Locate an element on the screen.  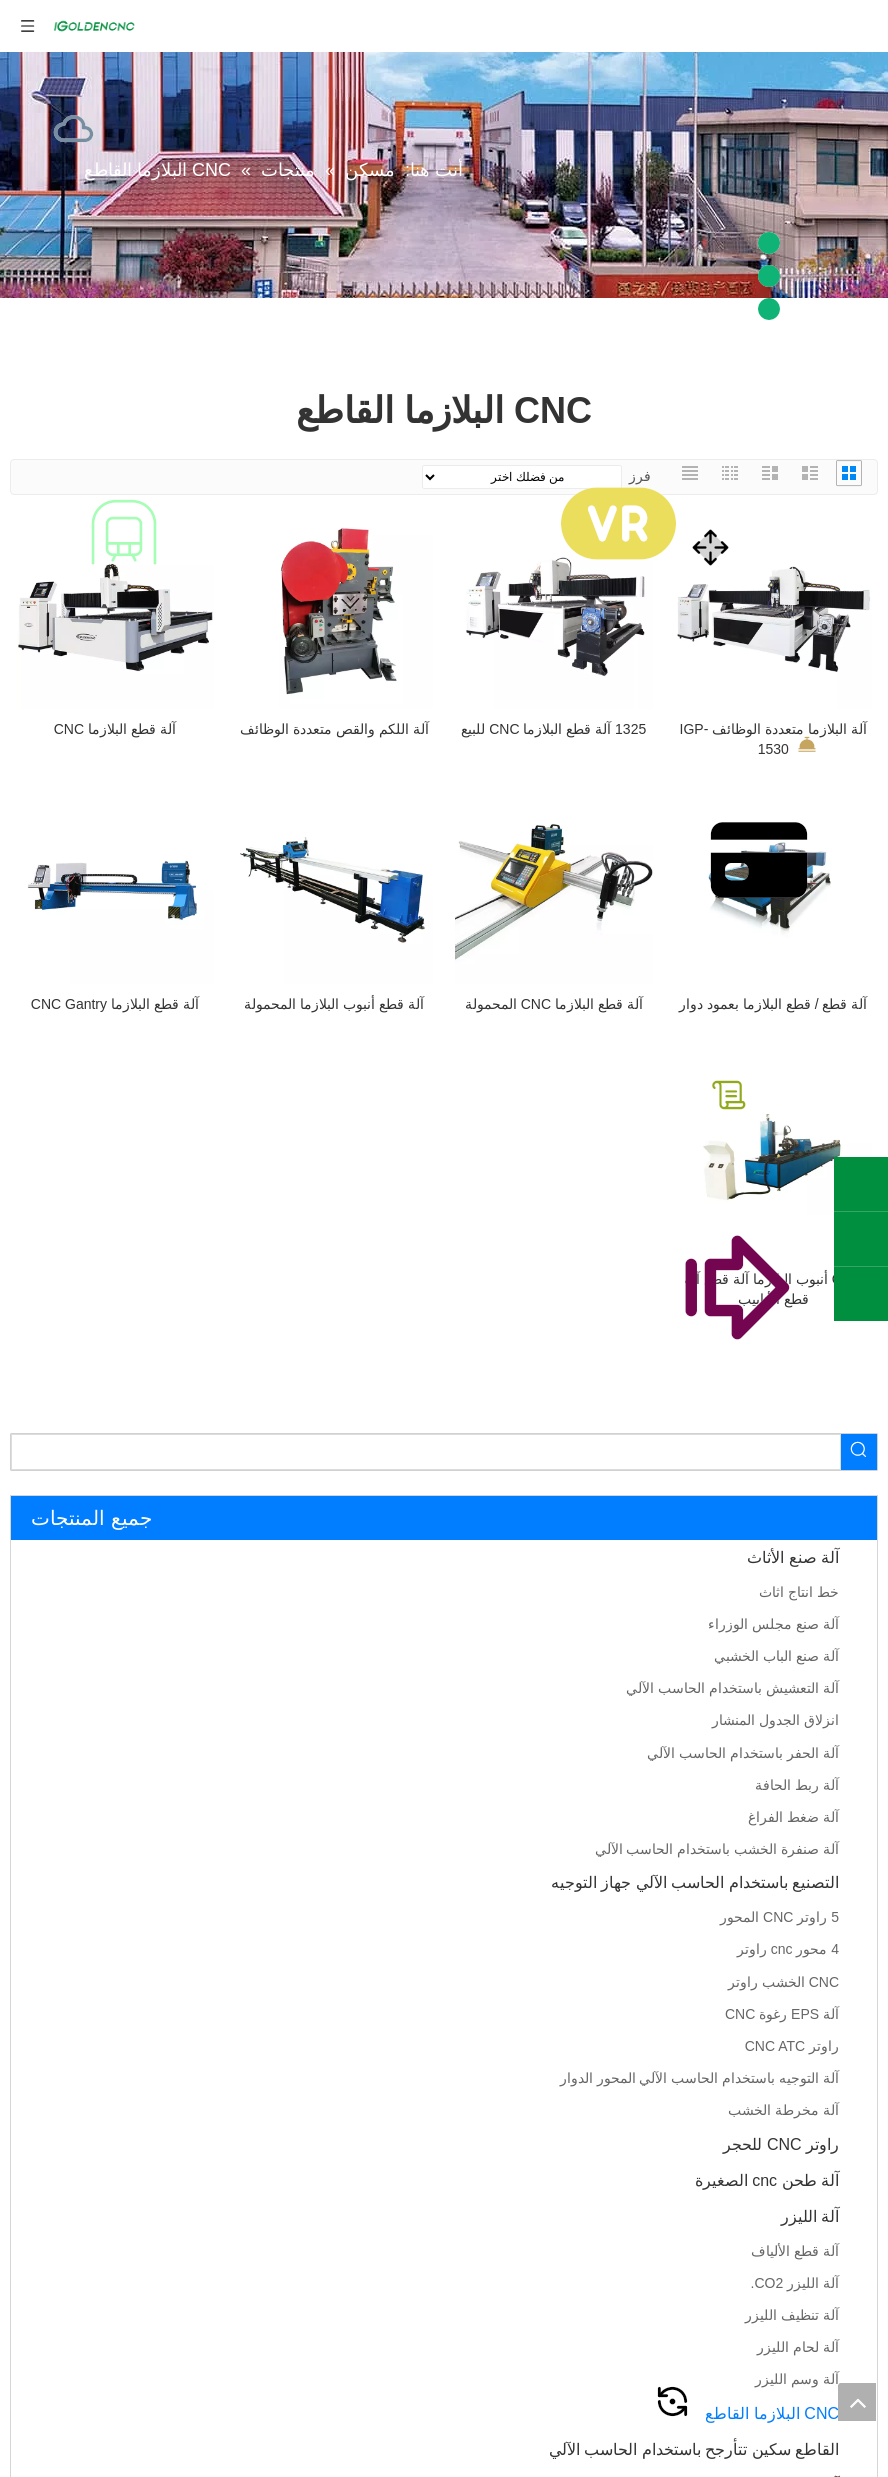
manage payment methods is located at coordinates (759, 860).